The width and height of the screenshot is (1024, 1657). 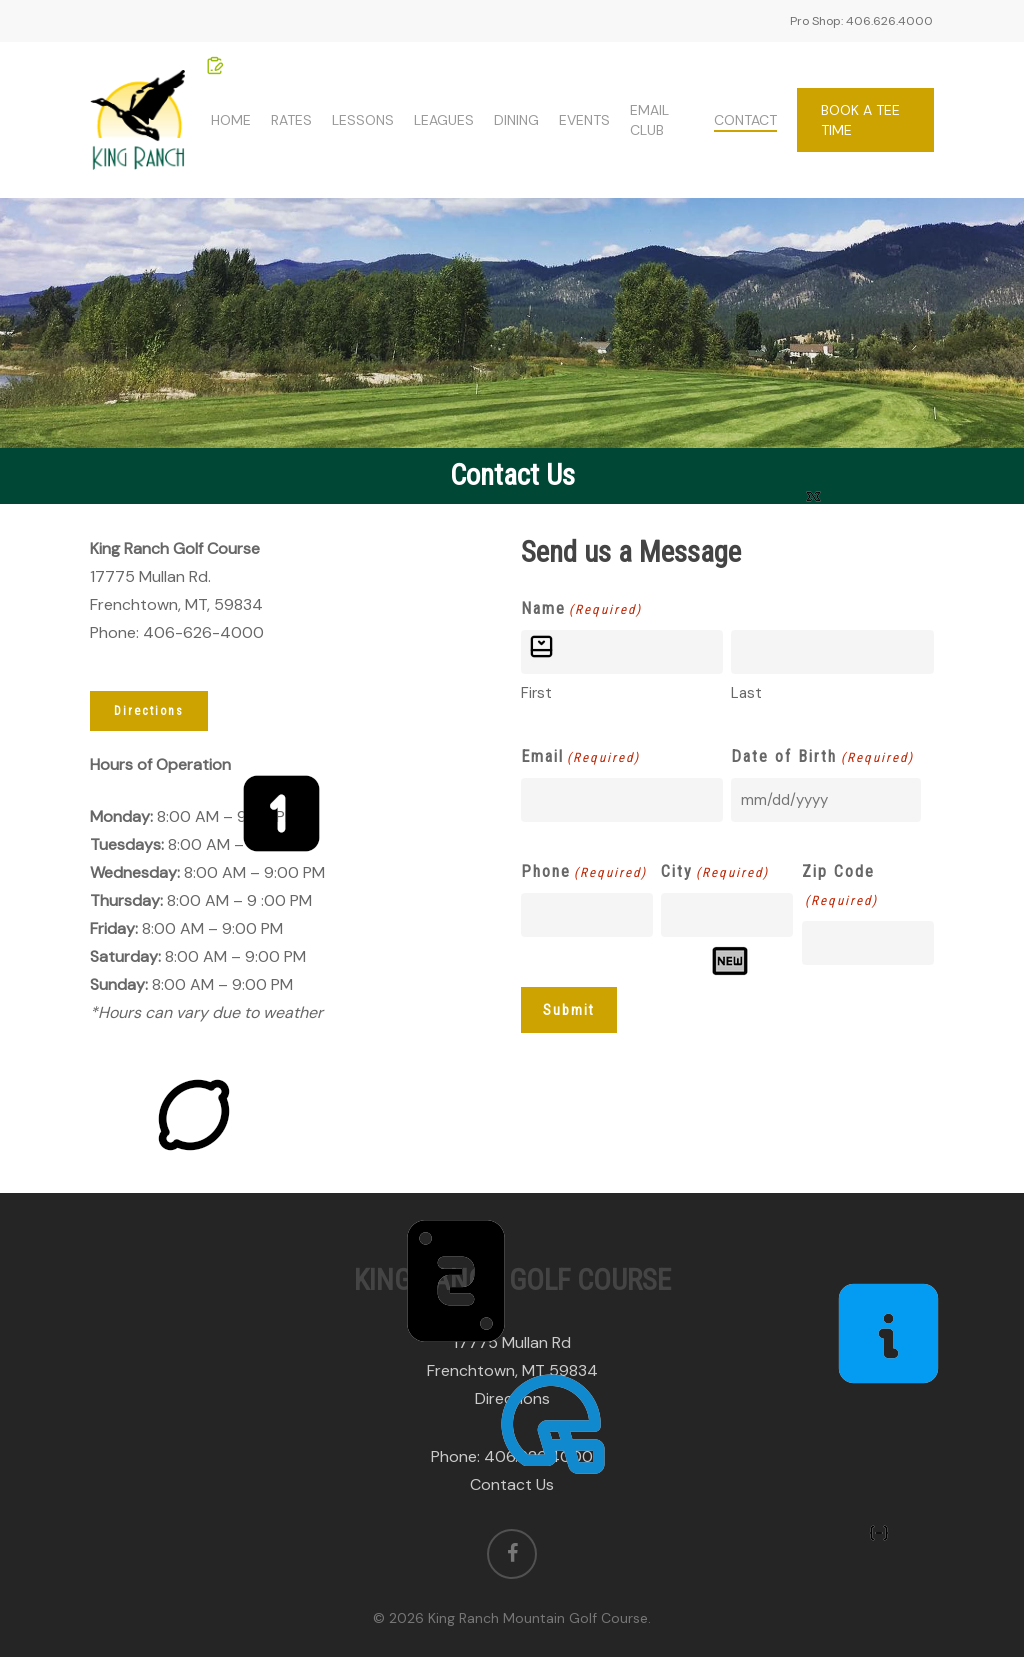 What do you see at coordinates (194, 1115) in the screenshot?
I see `indicates citrus or lemon flavor` at bounding box center [194, 1115].